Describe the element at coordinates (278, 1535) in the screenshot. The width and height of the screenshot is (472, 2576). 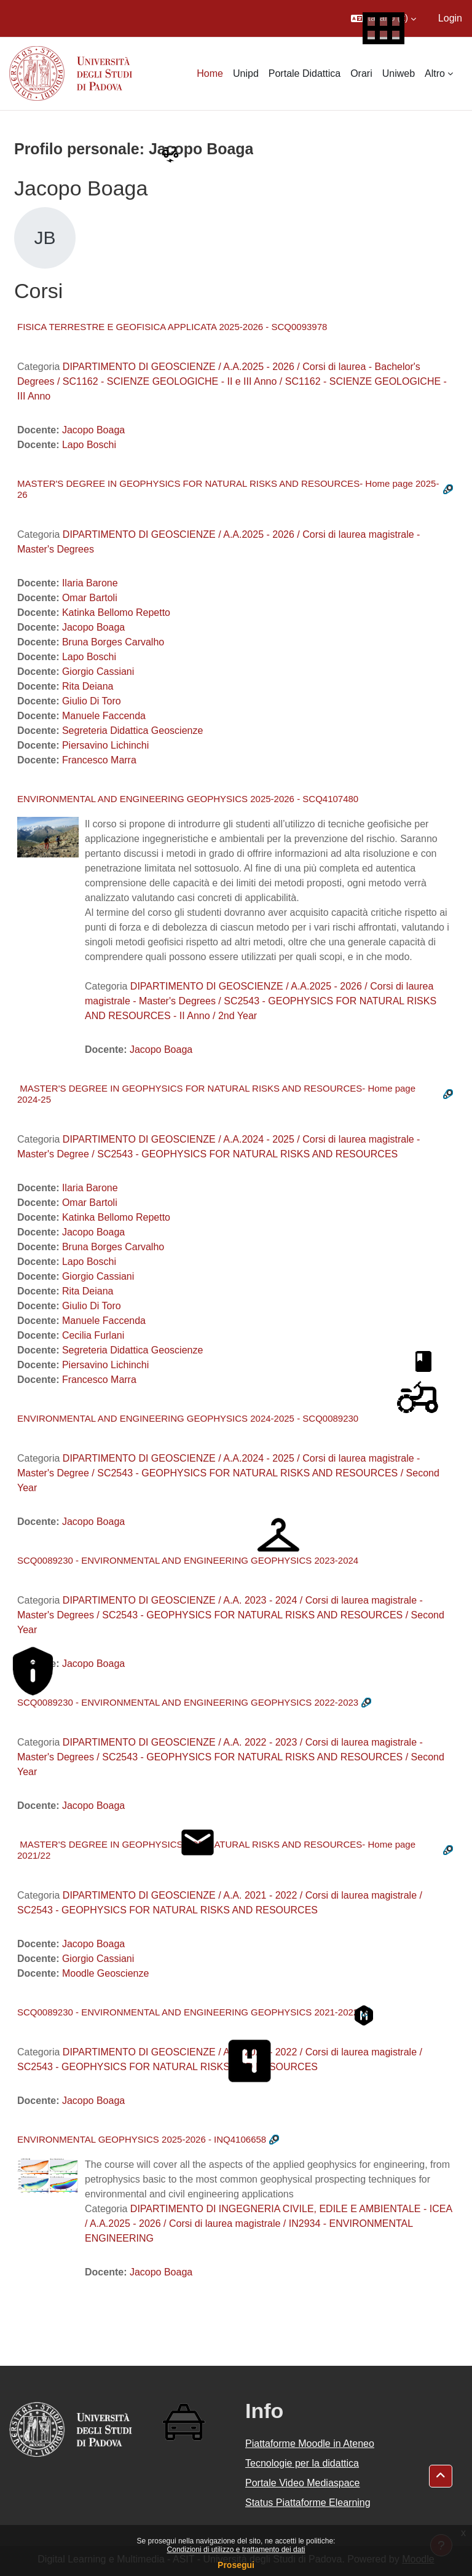
I see `access wardrobe or clothing options` at that location.